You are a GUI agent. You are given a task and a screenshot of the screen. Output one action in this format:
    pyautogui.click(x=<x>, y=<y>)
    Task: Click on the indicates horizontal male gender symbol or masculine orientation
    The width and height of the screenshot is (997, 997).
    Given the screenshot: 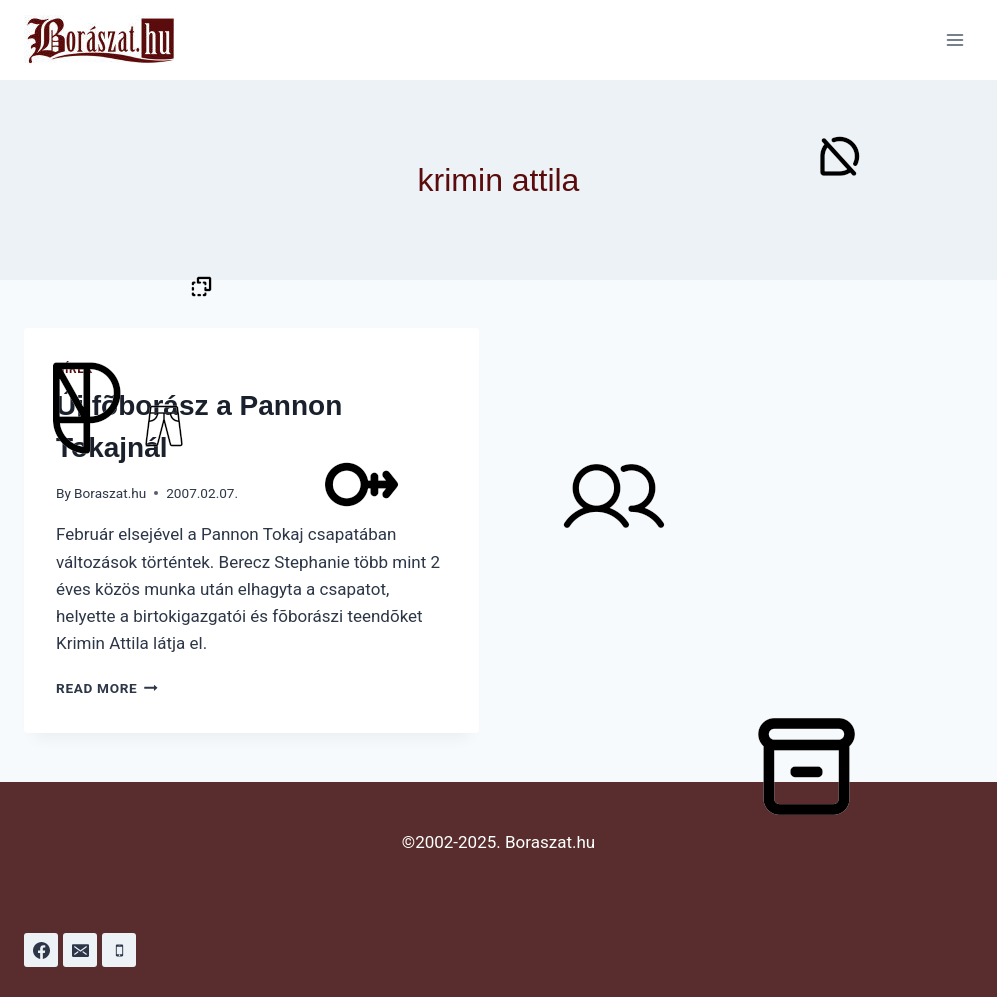 What is the action you would take?
    pyautogui.click(x=360, y=484)
    